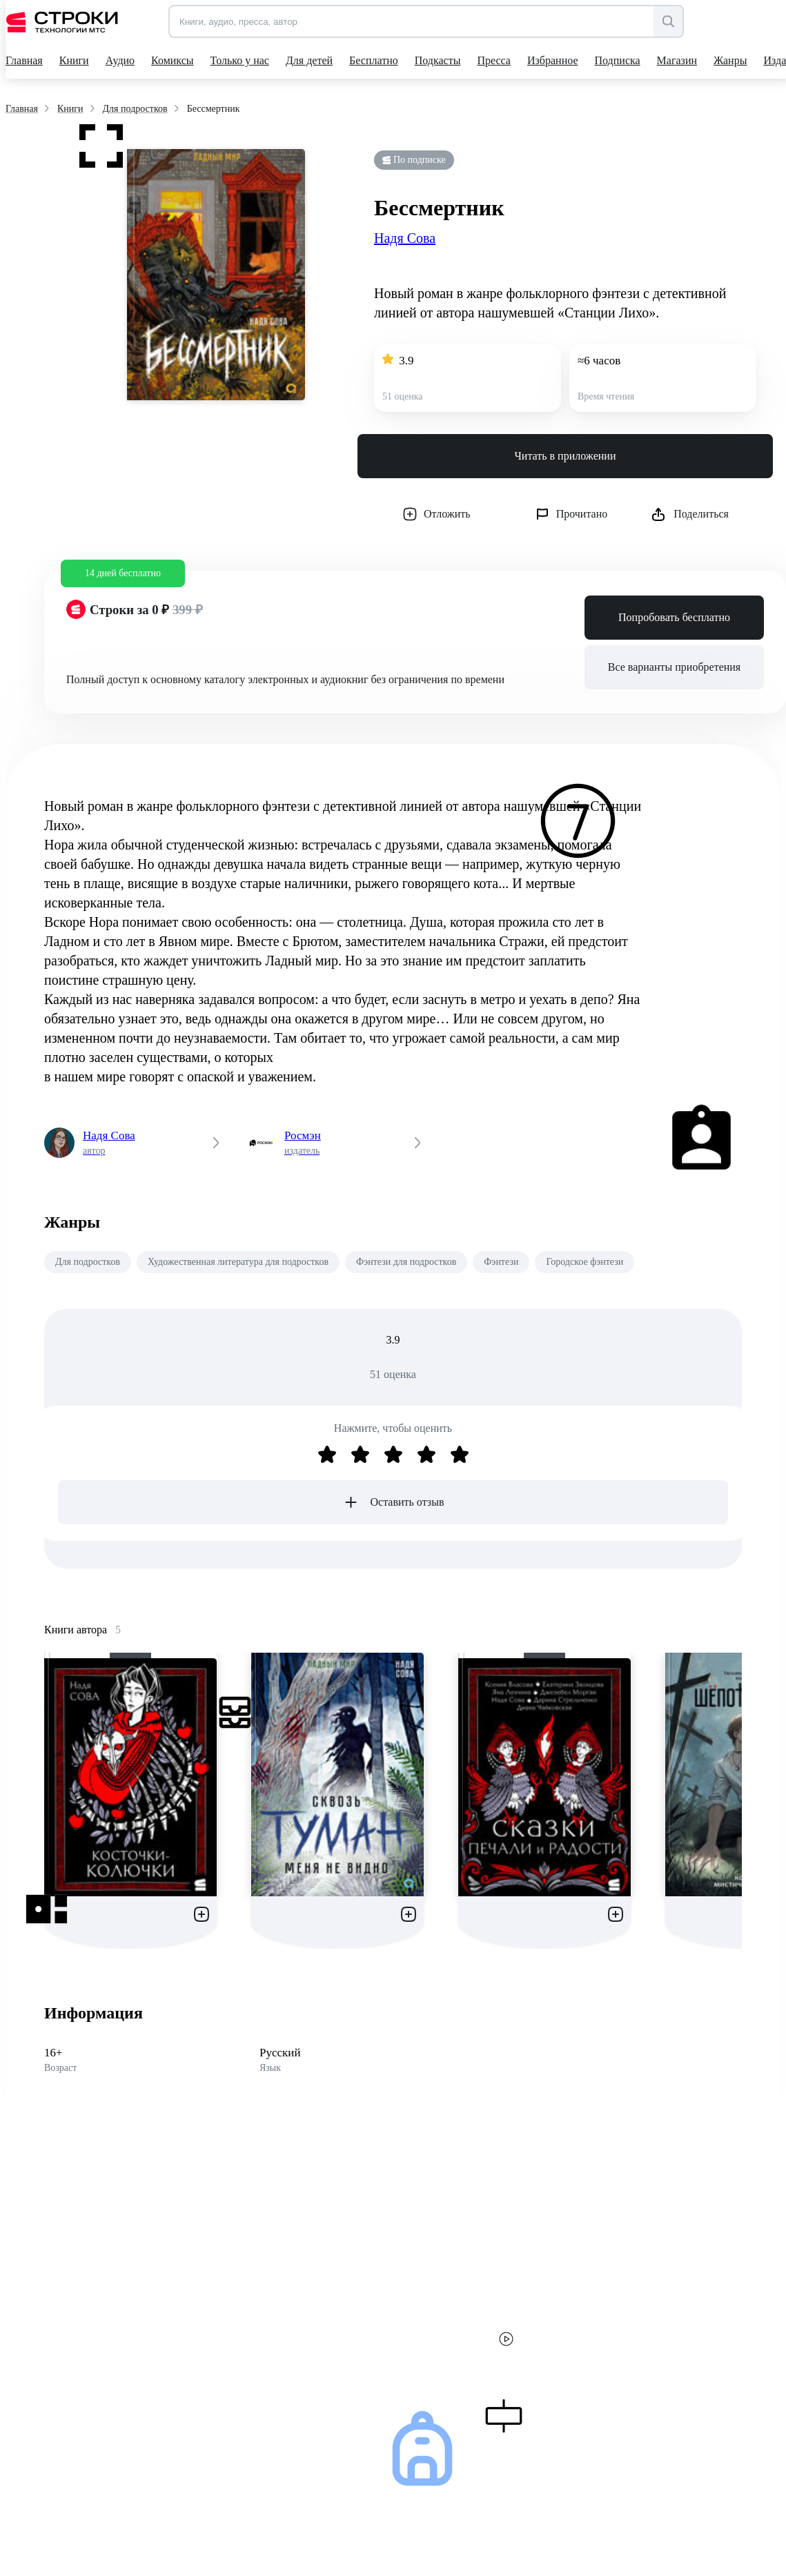 The image size is (786, 2576). Describe the element at coordinates (46, 1909) in the screenshot. I see `access bento box or compartmentalized layout view` at that location.